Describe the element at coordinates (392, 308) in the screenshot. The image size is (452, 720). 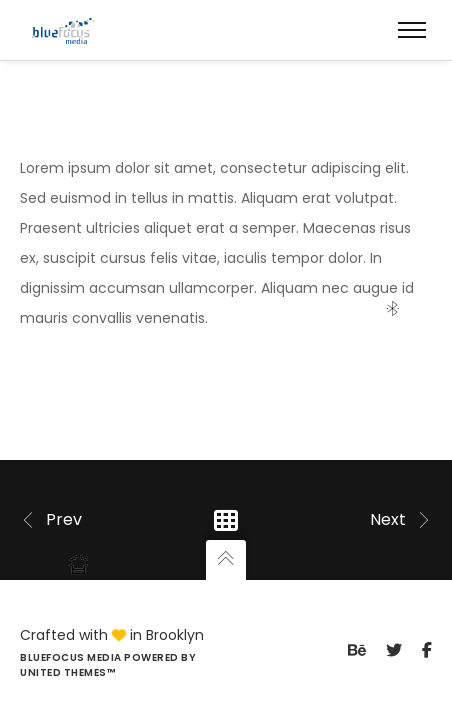
I see `indicates an active bluetooth connection` at that location.